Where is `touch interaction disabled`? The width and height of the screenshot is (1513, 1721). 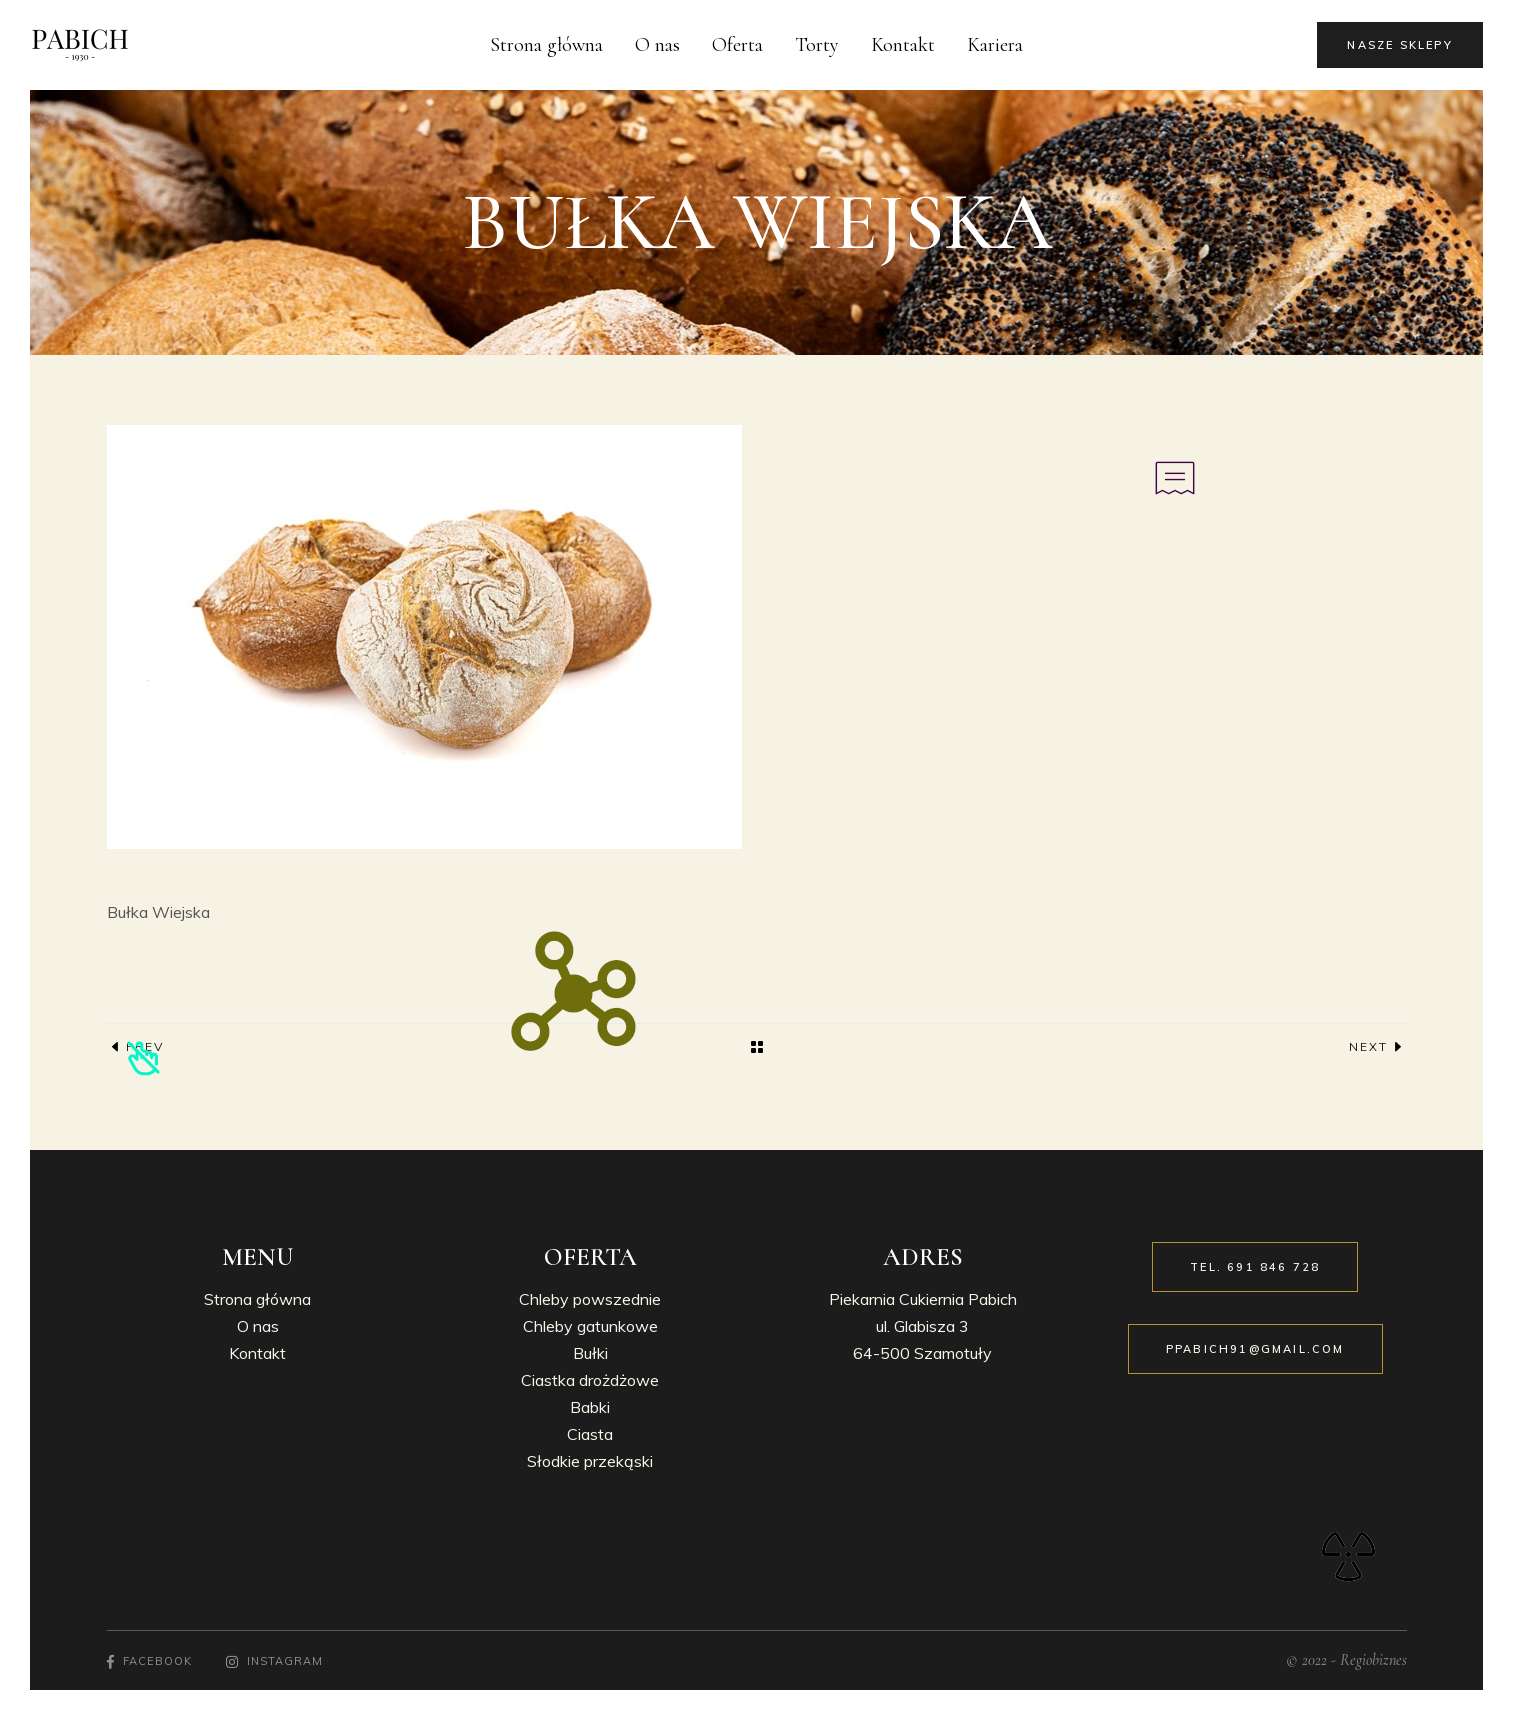
touch interaction disabled is located at coordinates (143, 1057).